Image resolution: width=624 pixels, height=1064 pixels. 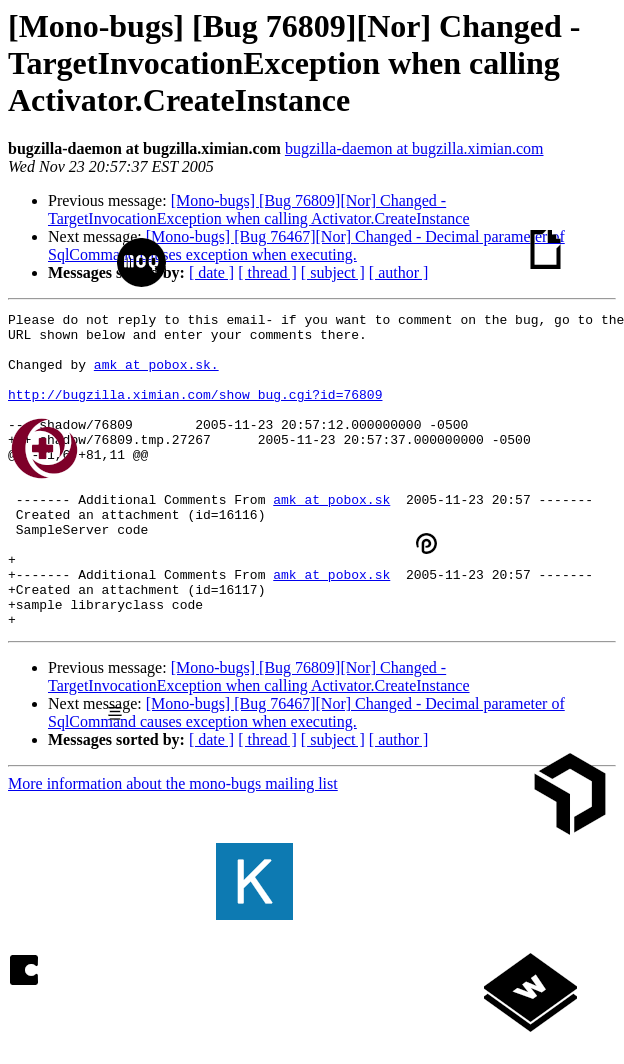 What do you see at coordinates (426, 543) in the screenshot?
I see `processwire CMS logo` at bounding box center [426, 543].